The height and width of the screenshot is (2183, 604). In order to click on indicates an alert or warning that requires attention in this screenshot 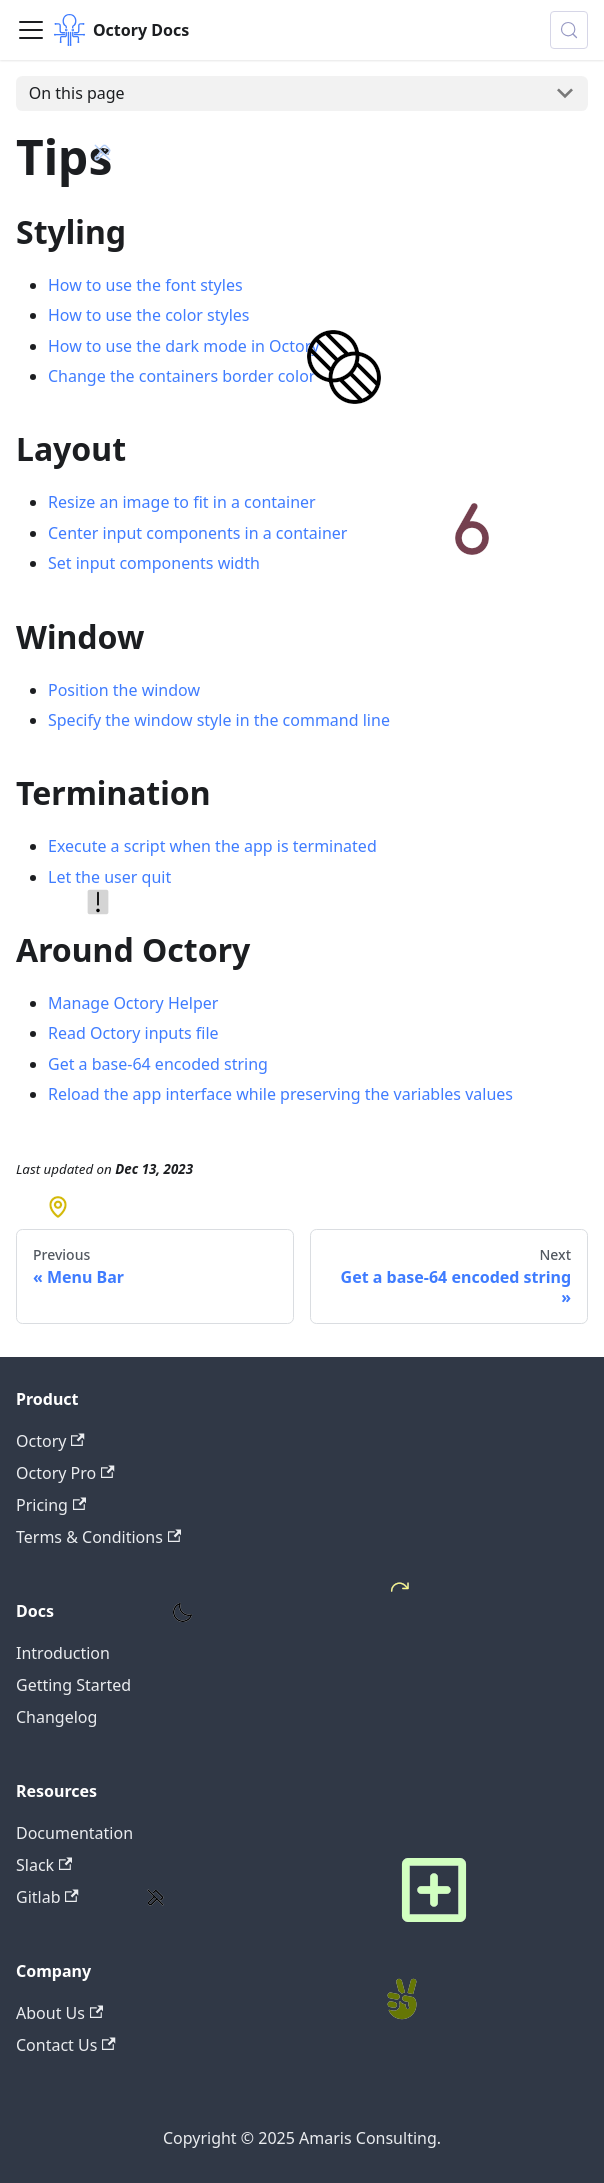, I will do `click(98, 902)`.